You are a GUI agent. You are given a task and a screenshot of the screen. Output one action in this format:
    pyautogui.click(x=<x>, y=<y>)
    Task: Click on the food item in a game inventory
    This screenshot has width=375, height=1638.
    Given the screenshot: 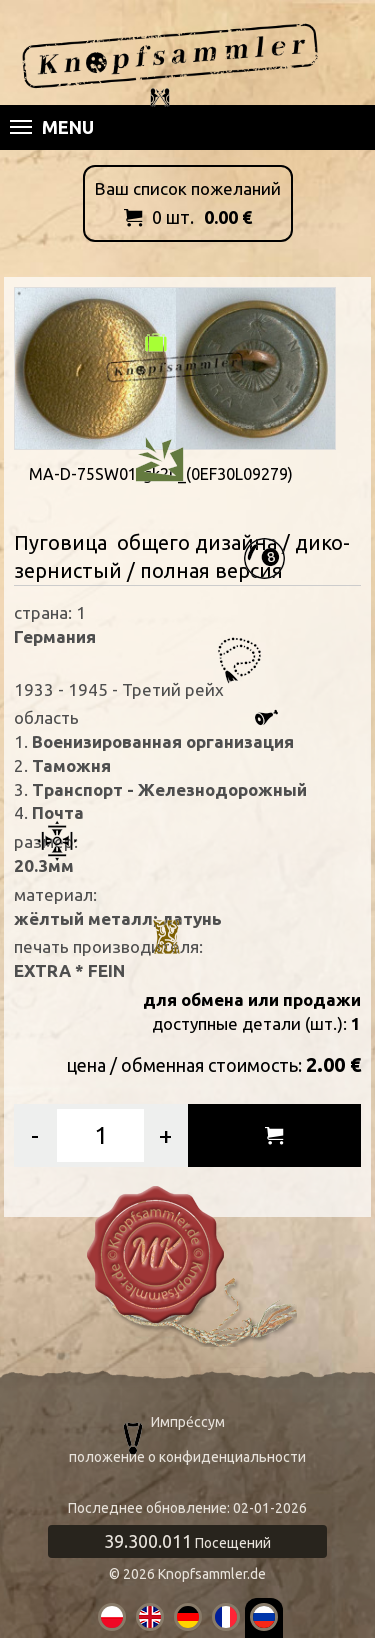 What is the action you would take?
    pyautogui.click(x=266, y=717)
    